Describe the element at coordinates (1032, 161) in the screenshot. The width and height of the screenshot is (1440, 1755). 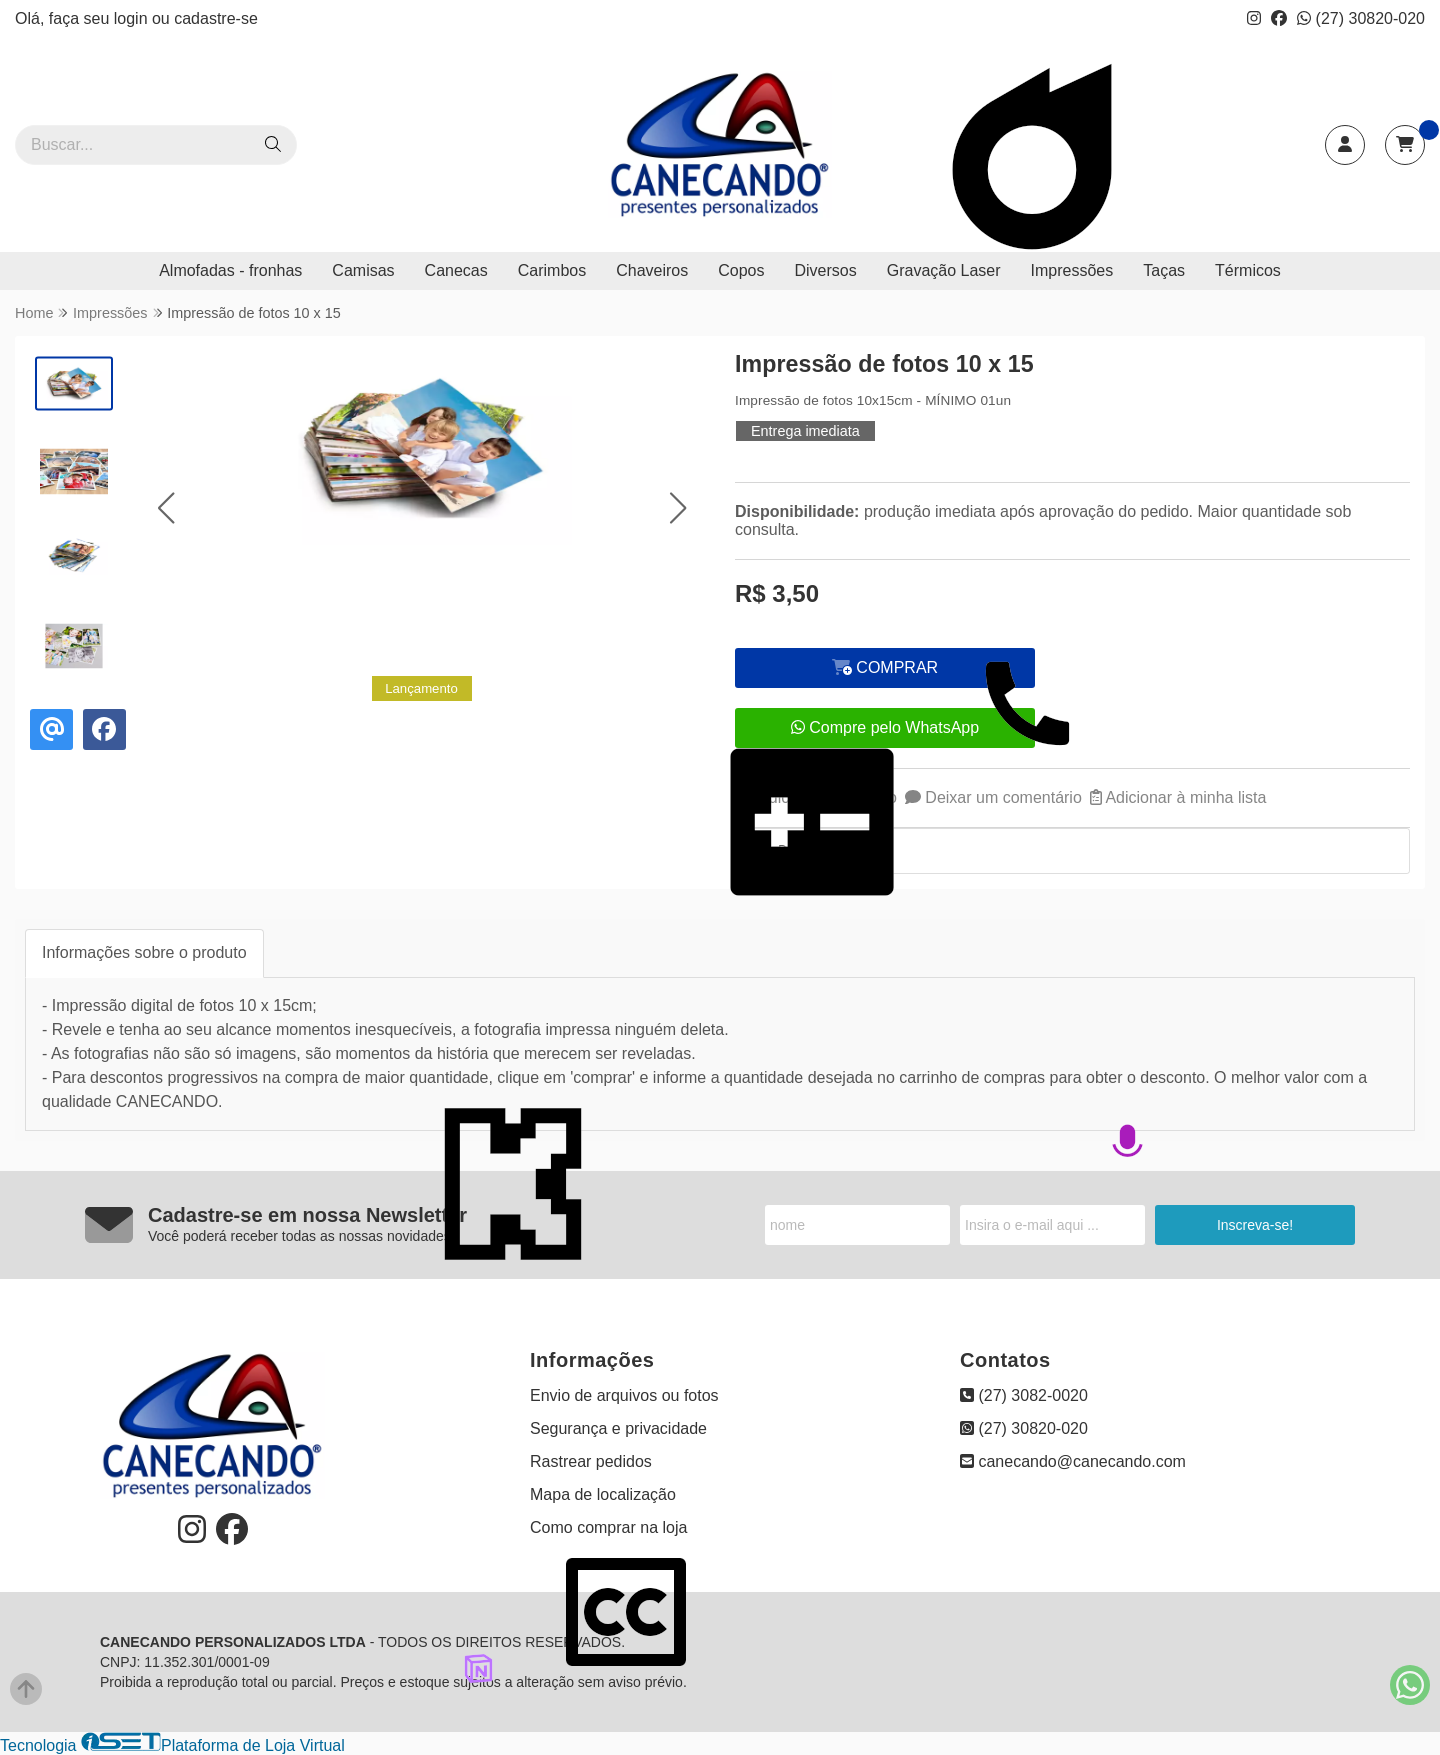
I see `meteor or comet indicator for weather events` at that location.